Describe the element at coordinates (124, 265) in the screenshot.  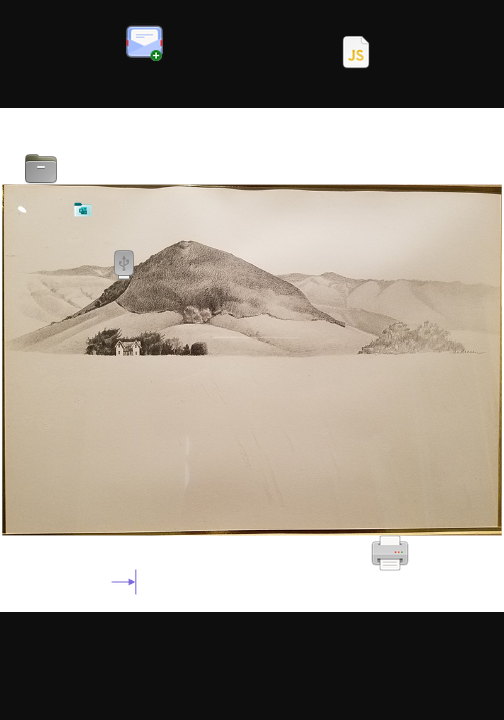
I see `access connected USB storage device` at that location.